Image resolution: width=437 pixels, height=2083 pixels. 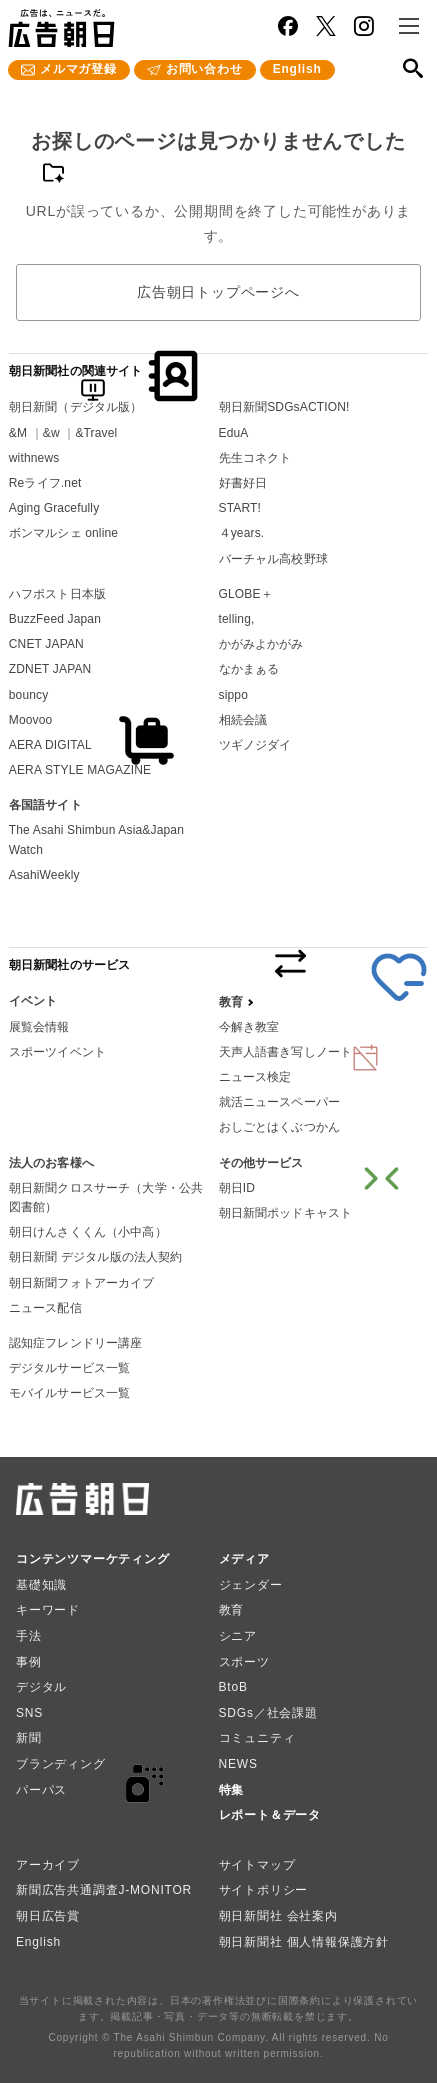 What do you see at coordinates (146, 740) in the screenshot?
I see `access baggage or luggage services` at bounding box center [146, 740].